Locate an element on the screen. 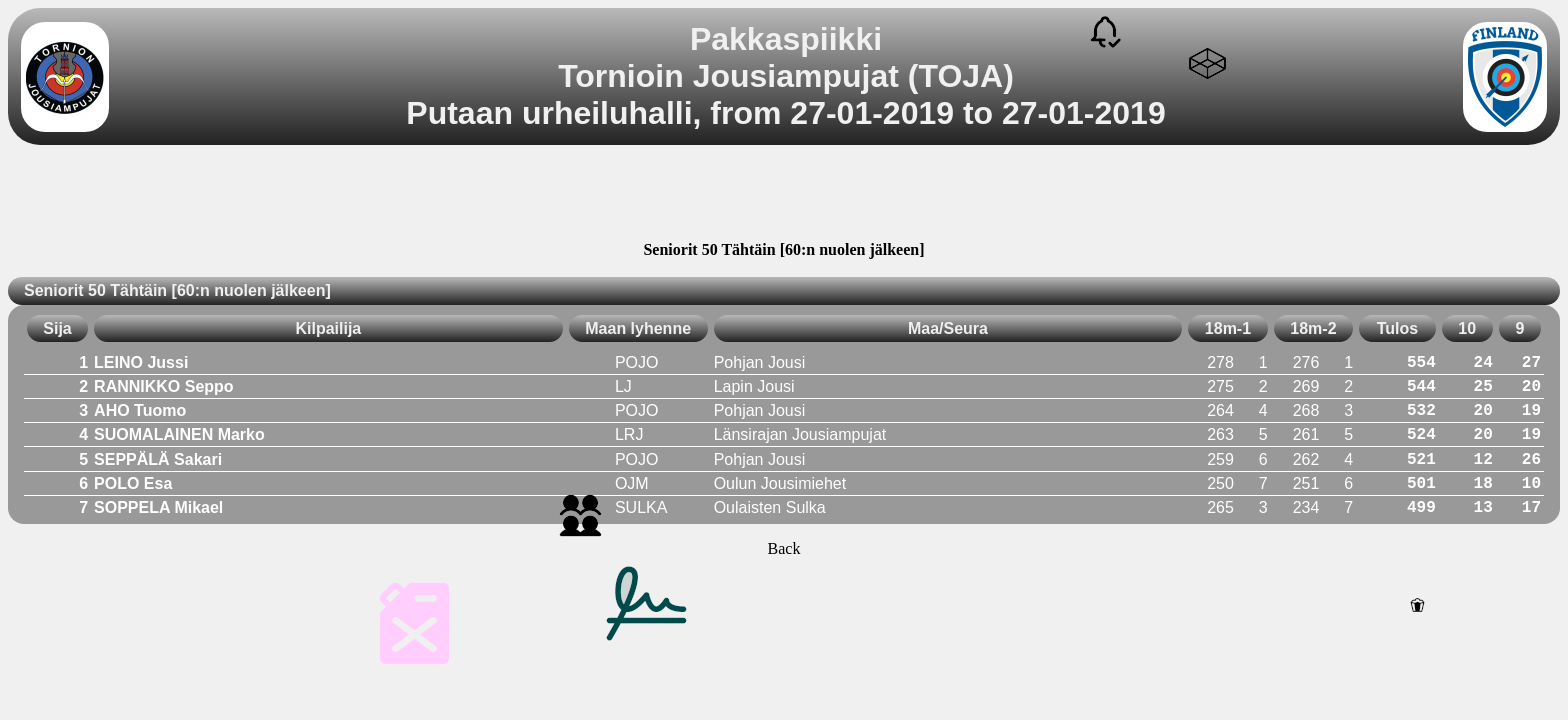 This screenshot has width=1568, height=720. indicates fuel or gas station nearby is located at coordinates (414, 623).